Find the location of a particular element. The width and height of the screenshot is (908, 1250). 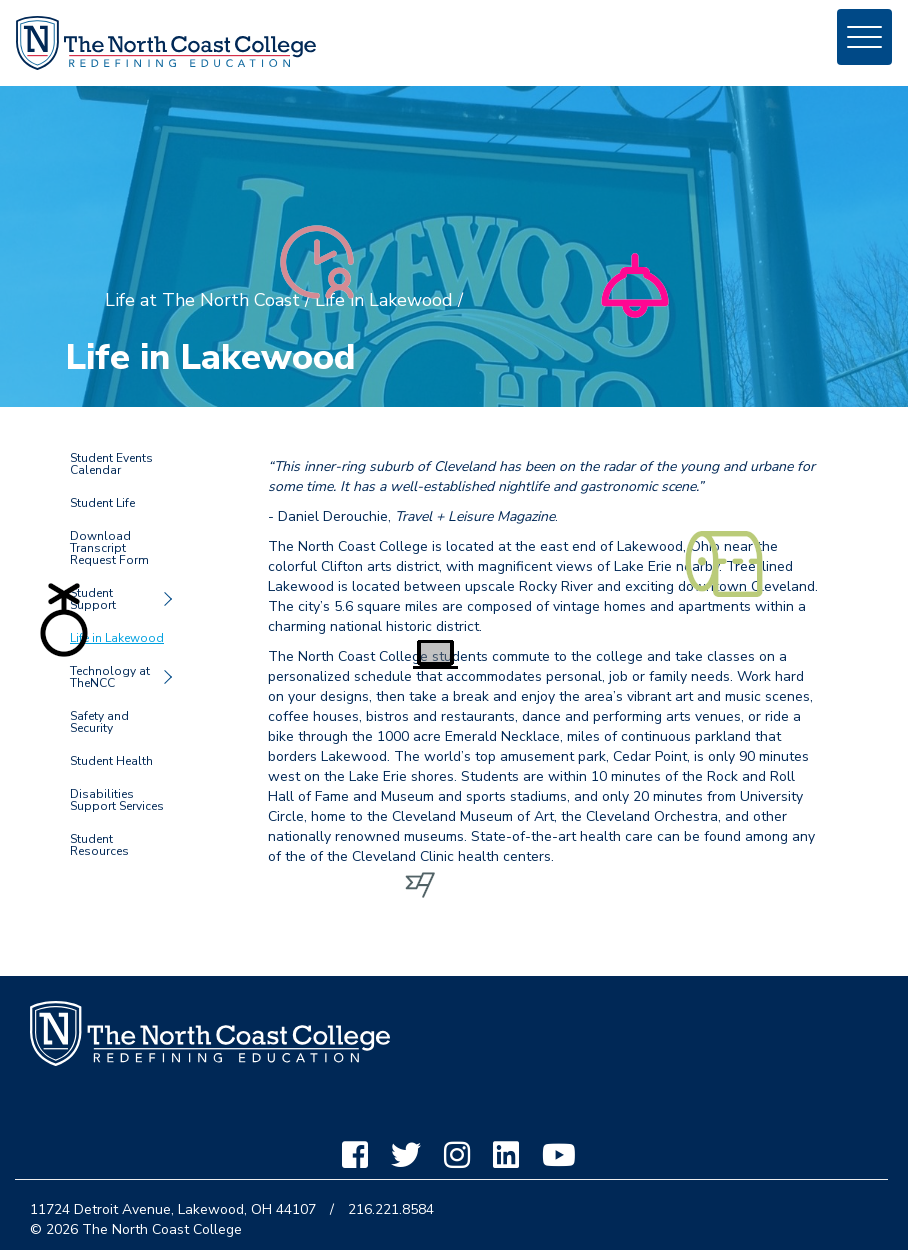

indicates nonbinary gender identity option is located at coordinates (64, 620).